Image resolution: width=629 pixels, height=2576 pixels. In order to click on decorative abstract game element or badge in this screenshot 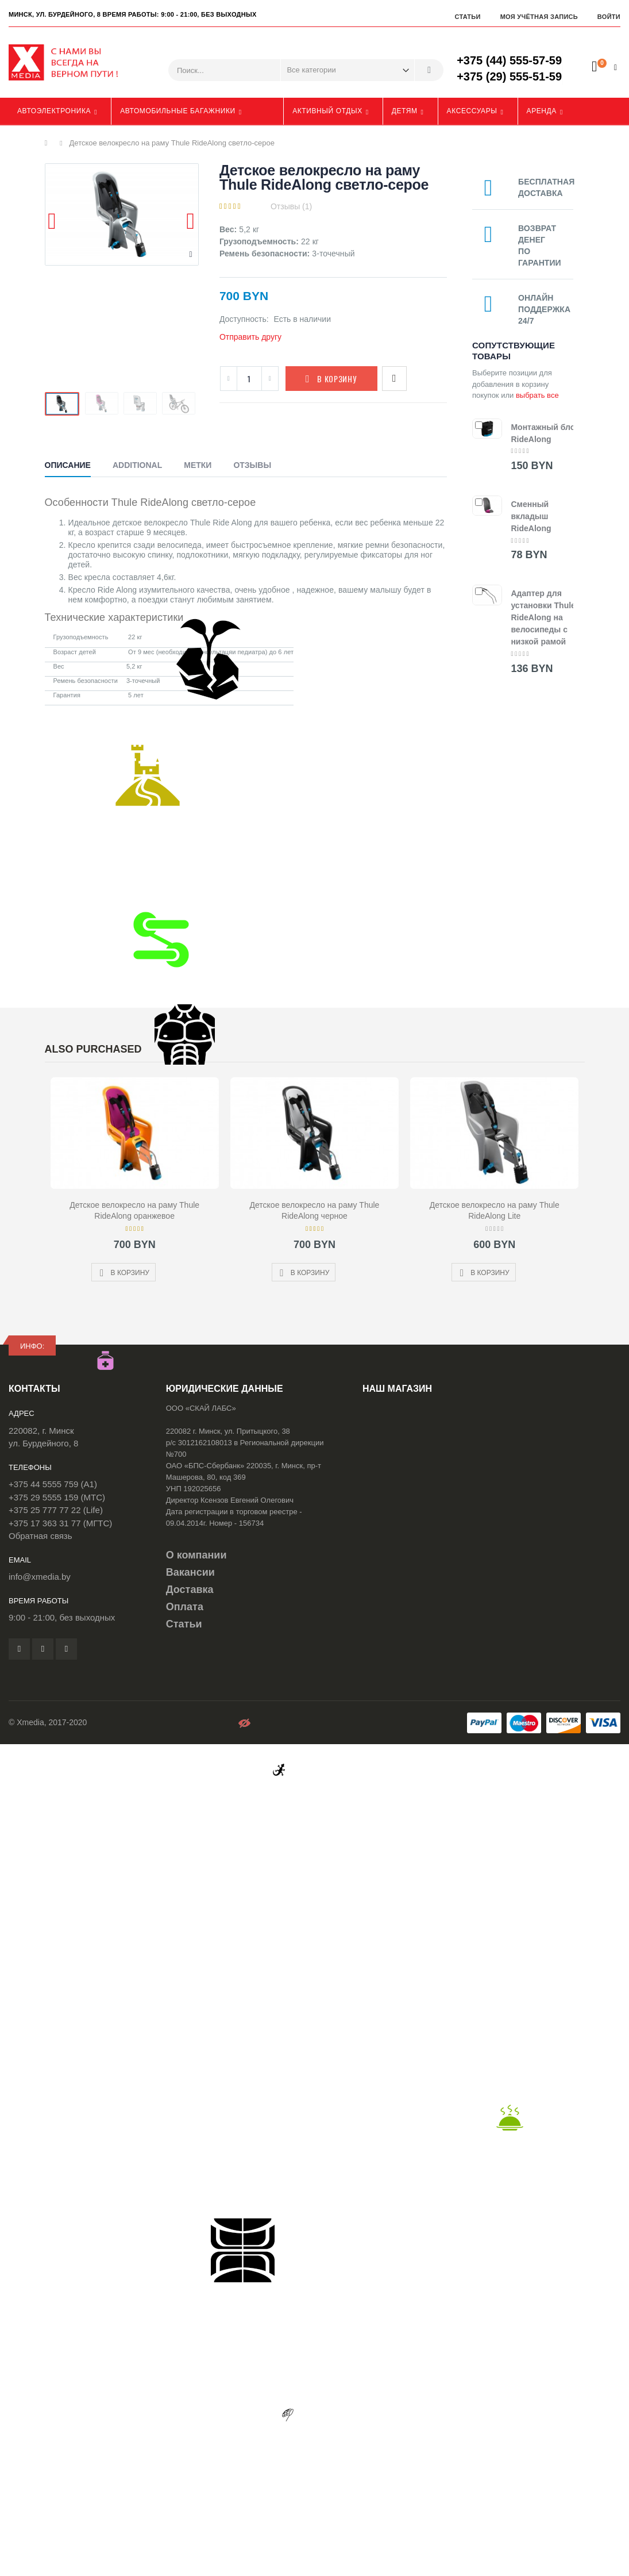, I will do `click(242, 2250)`.